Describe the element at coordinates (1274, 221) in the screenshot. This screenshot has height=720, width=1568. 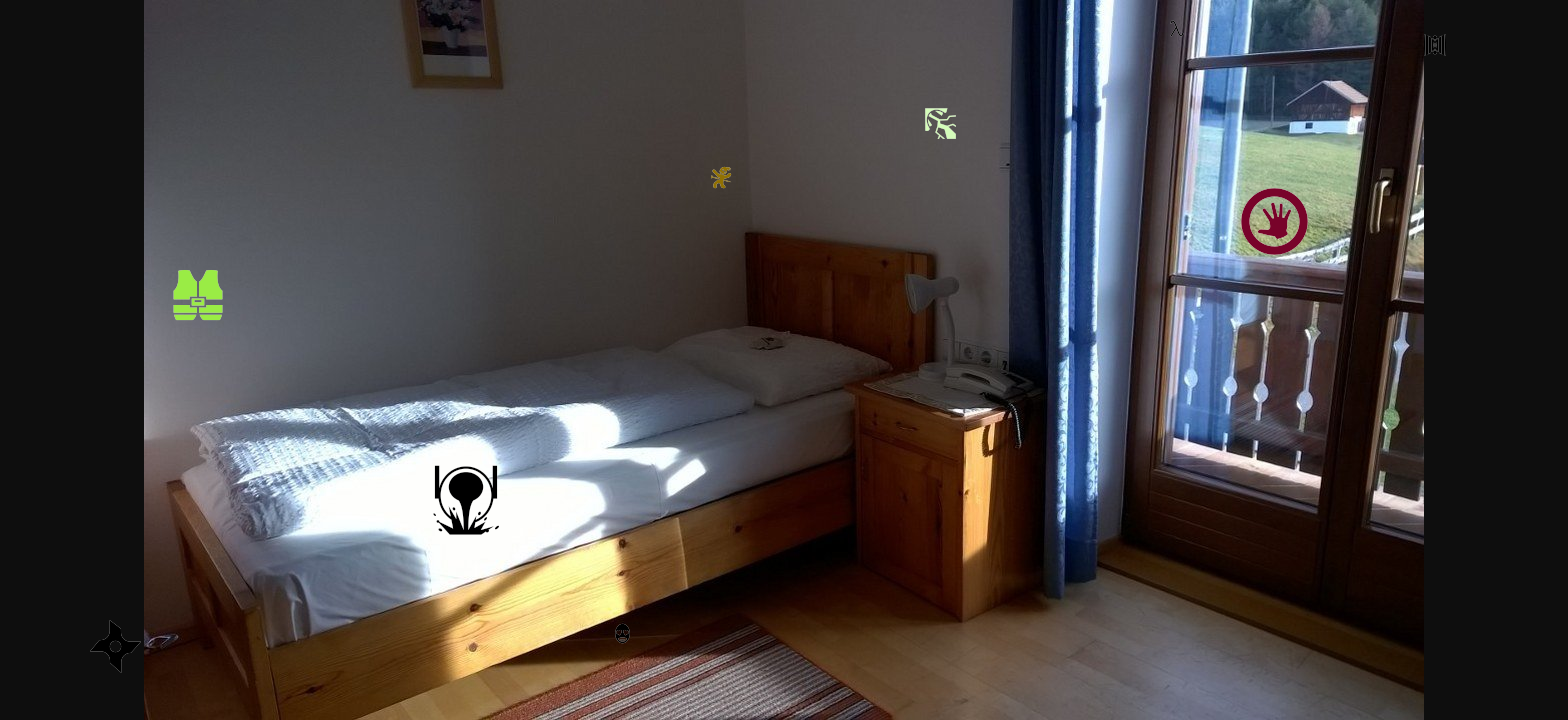
I see `indicates an interactive or usable item` at that location.